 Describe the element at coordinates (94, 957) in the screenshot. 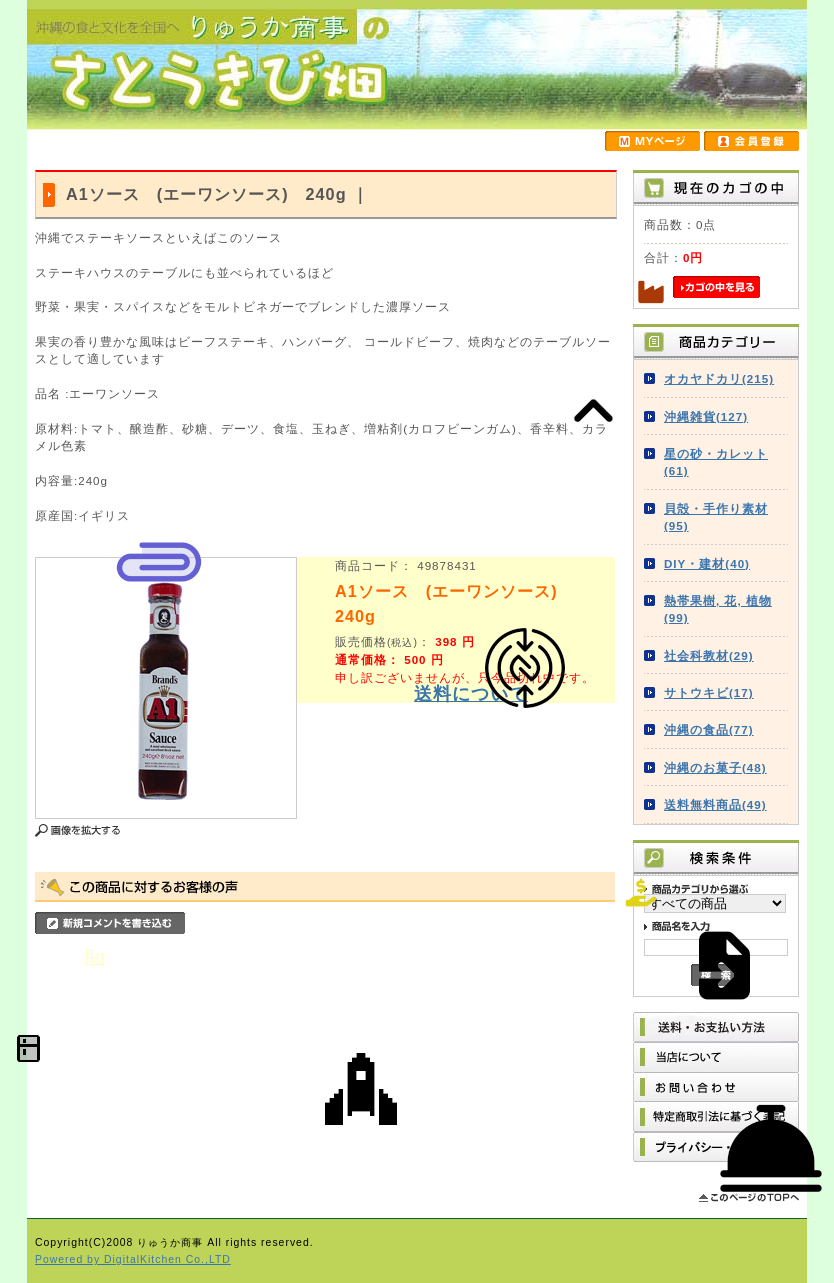

I see `view city or urban locations` at that location.